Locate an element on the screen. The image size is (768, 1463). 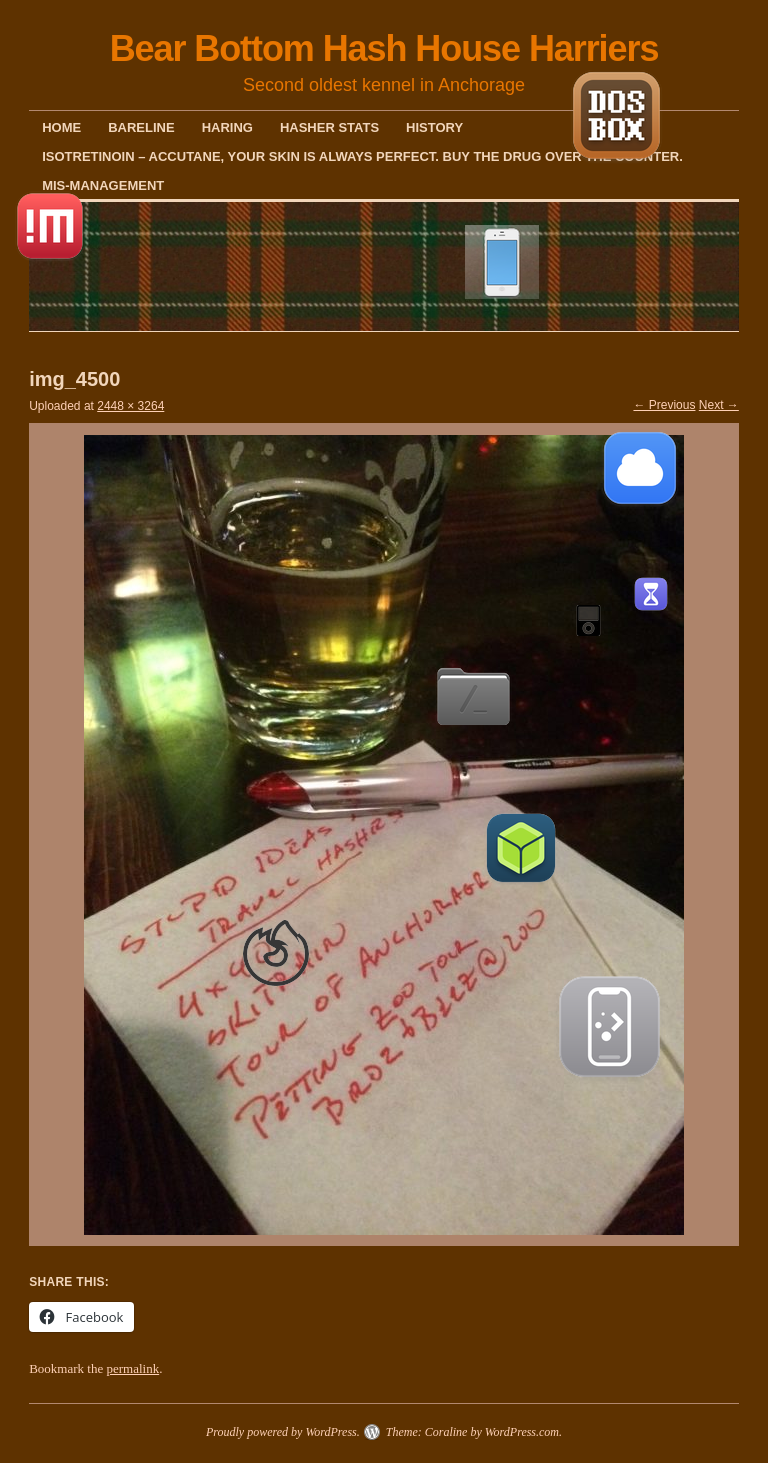
open NoMachine remote desktop application is located at coordinates (50, 226).